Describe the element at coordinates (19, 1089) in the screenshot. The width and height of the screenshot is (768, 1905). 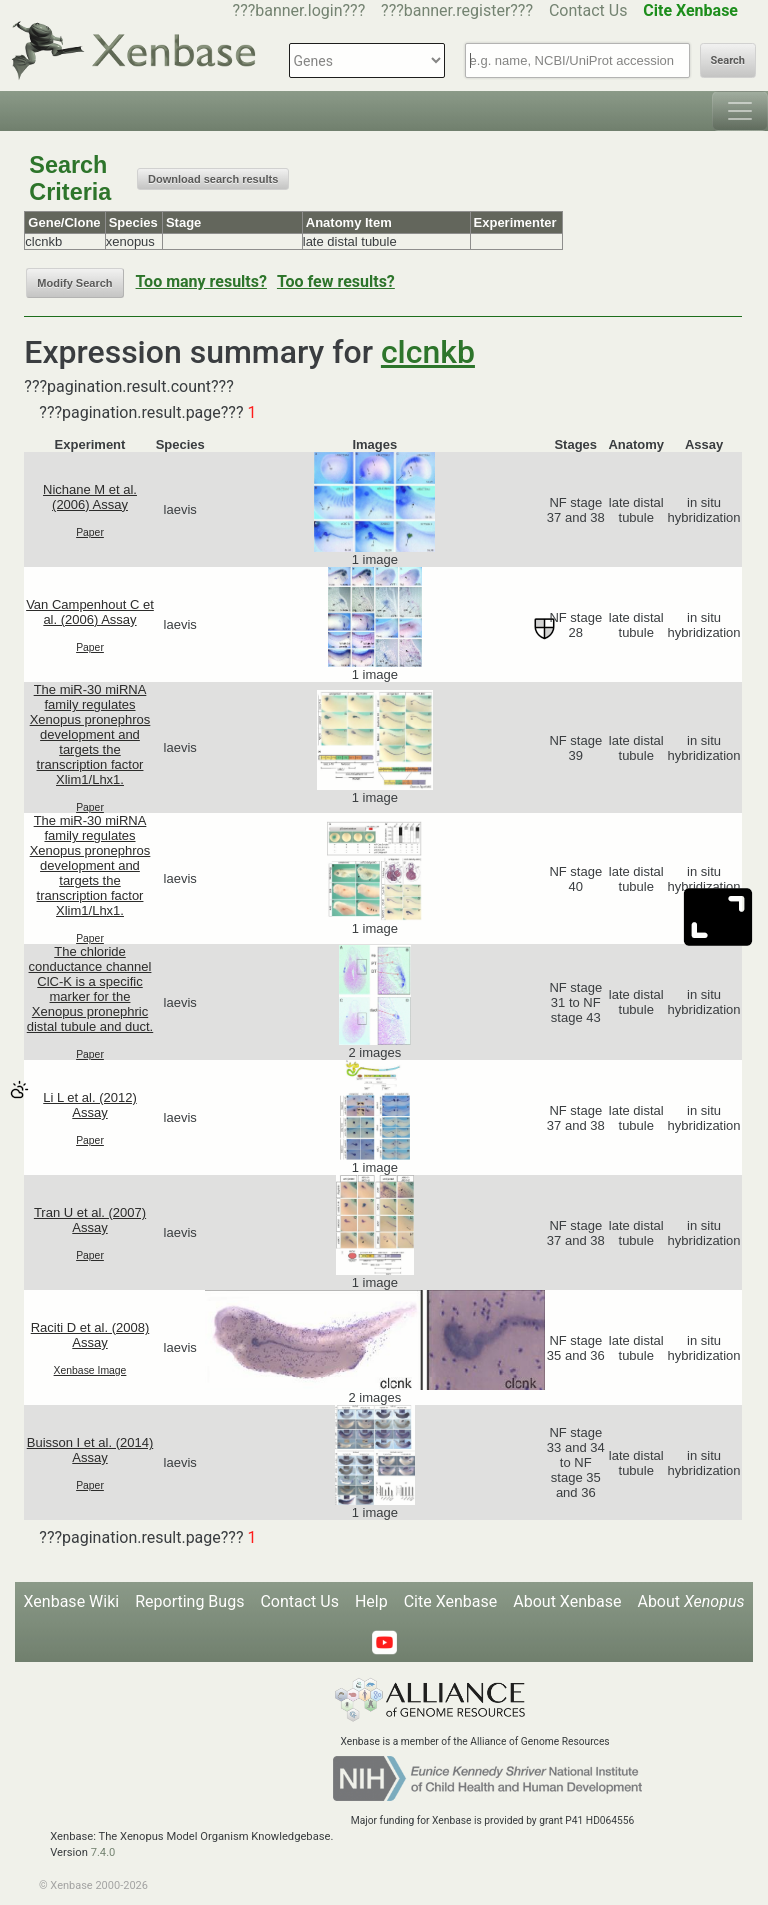
I see `view current weather conditions` at that location.